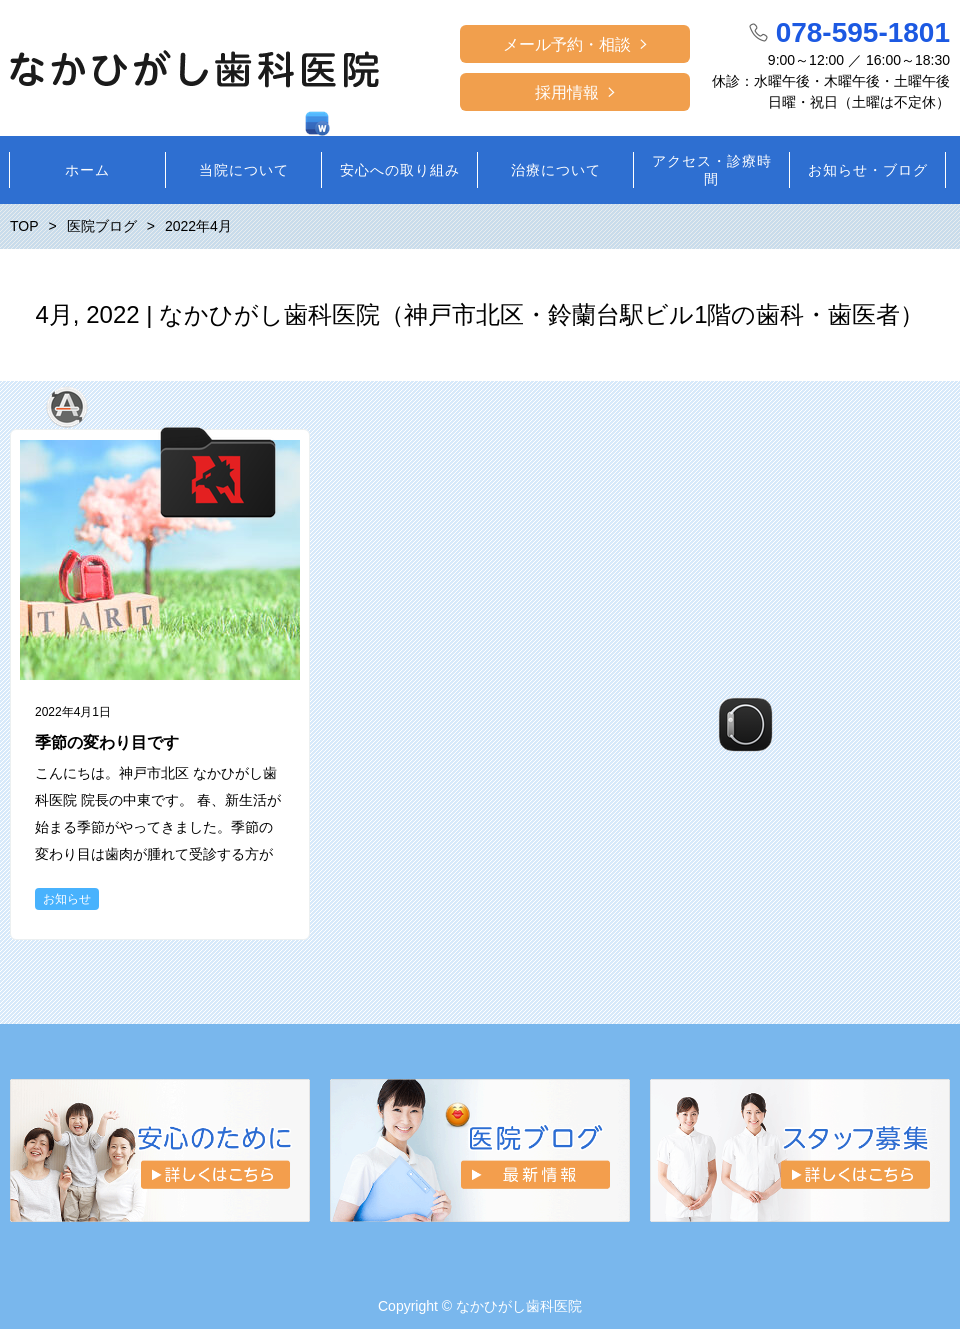  Describe the element at coordinates (317, 123) in the screenshot. I see `open Microsoft Word` at that location.